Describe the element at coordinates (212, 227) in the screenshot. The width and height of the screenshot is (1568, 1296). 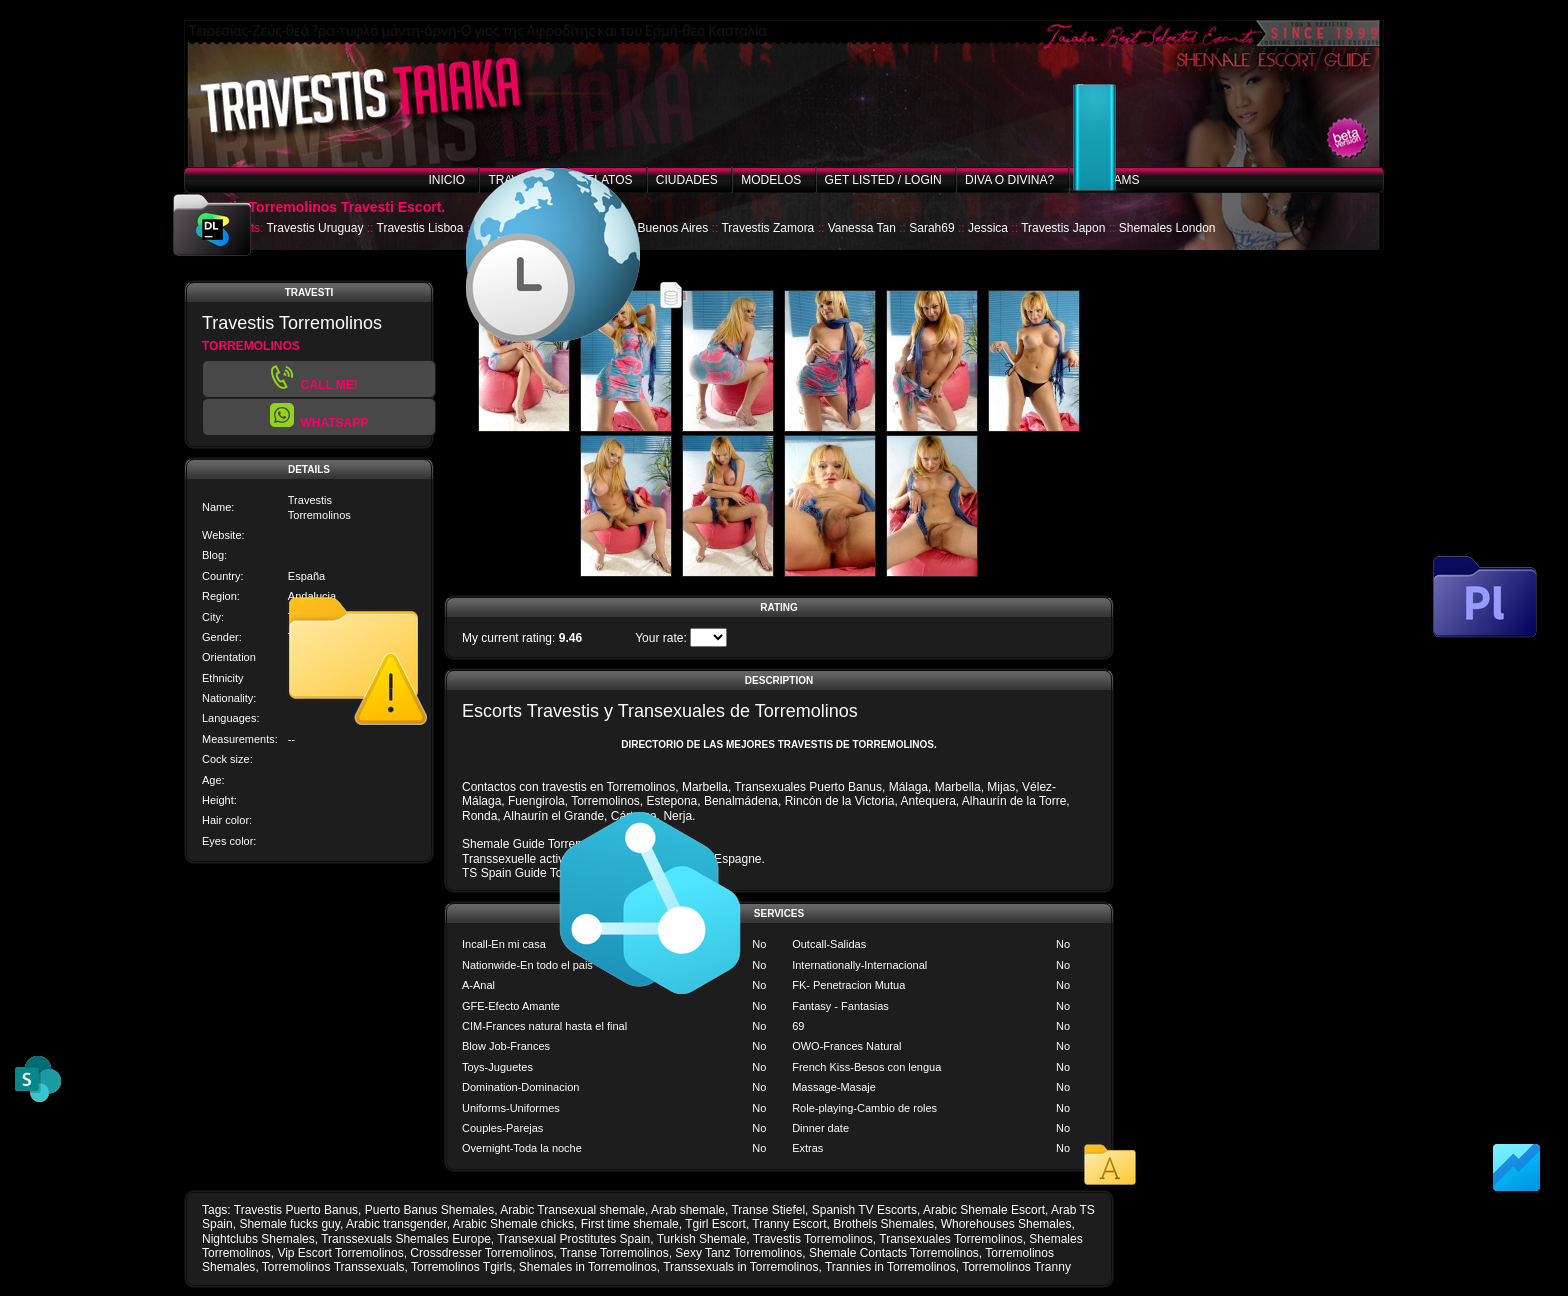
I see `open datalore project files folder` at that location.